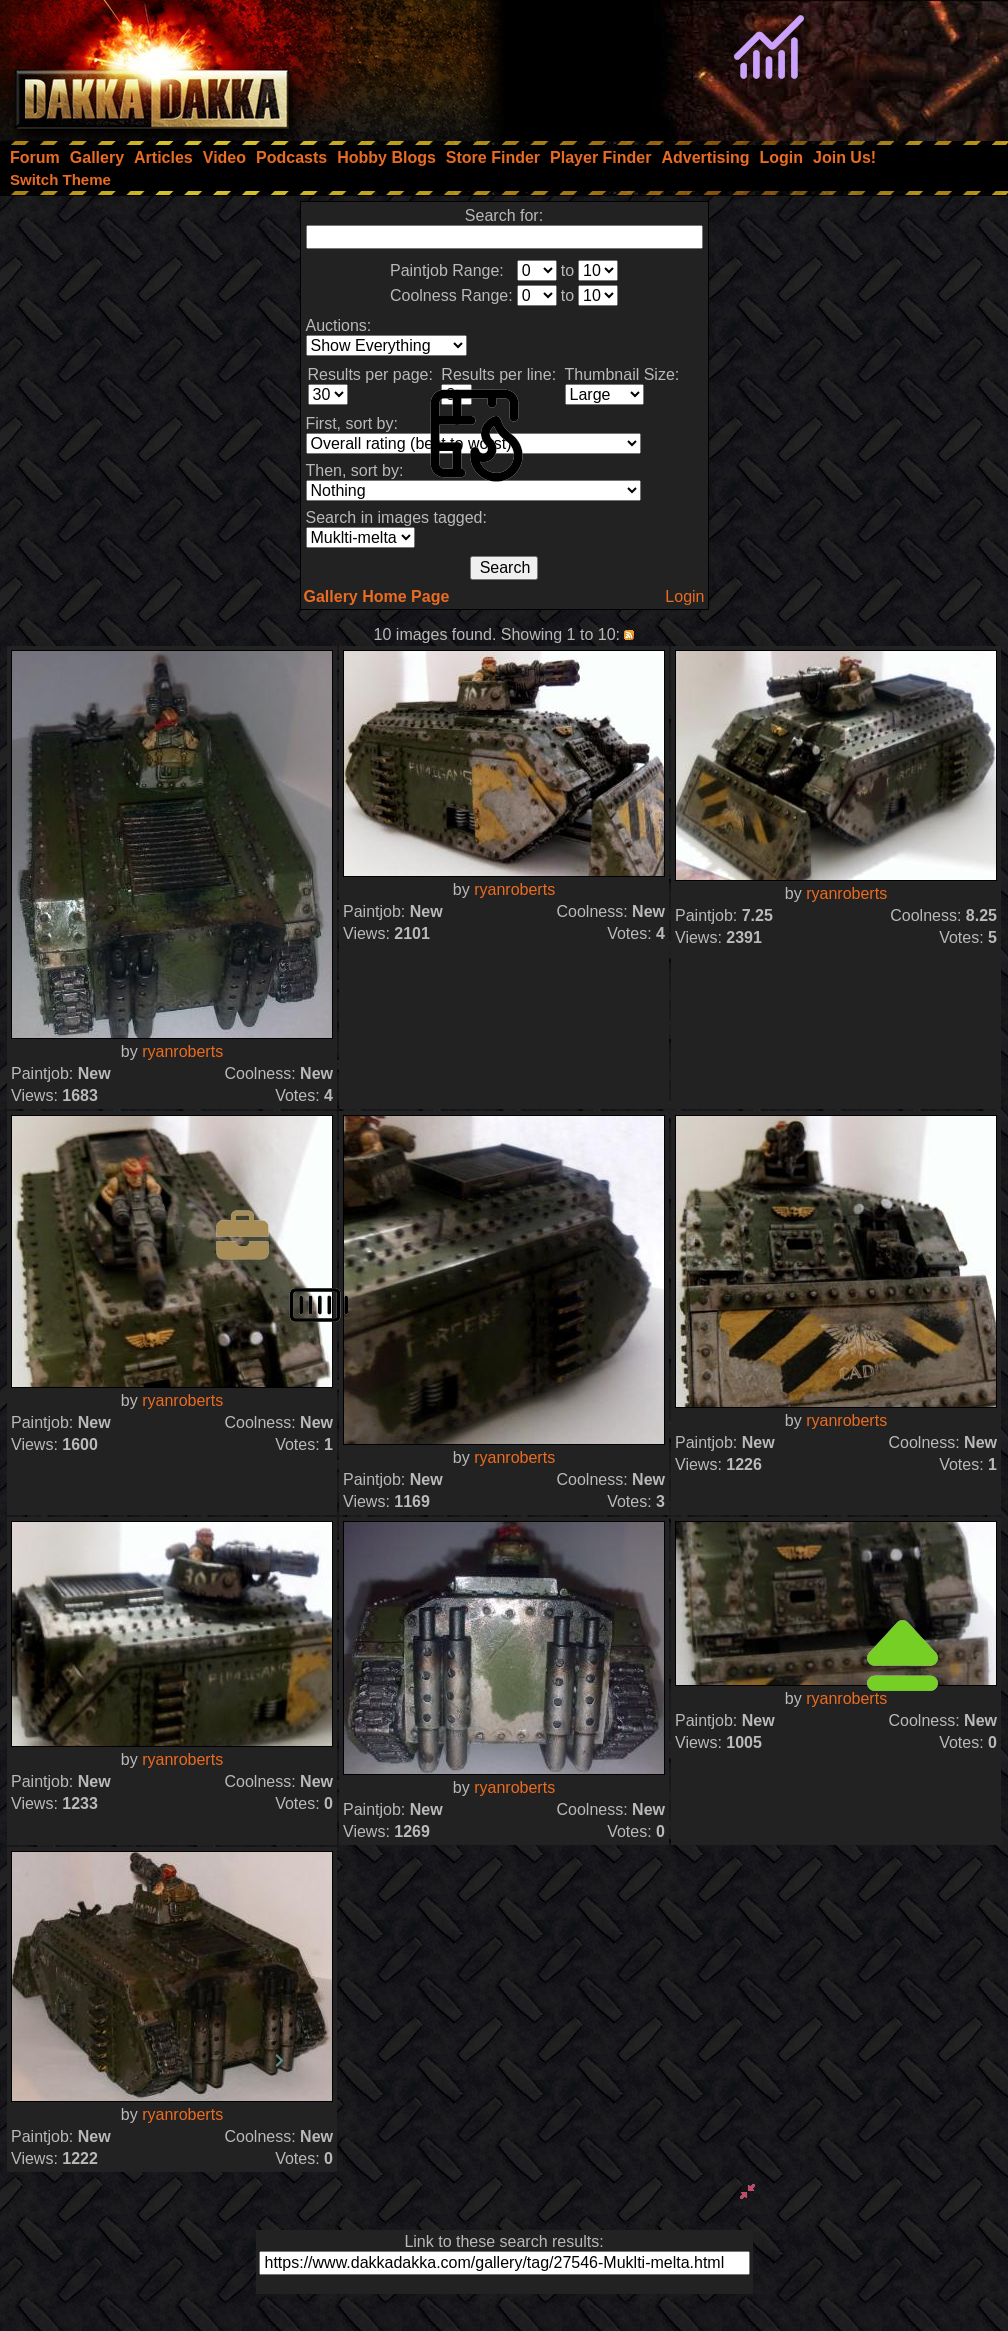 The image size is (1008, 2331). Describe the element at coordinates (769, 47) in the screenshot. I see `view analytics and performance trends` at that location.